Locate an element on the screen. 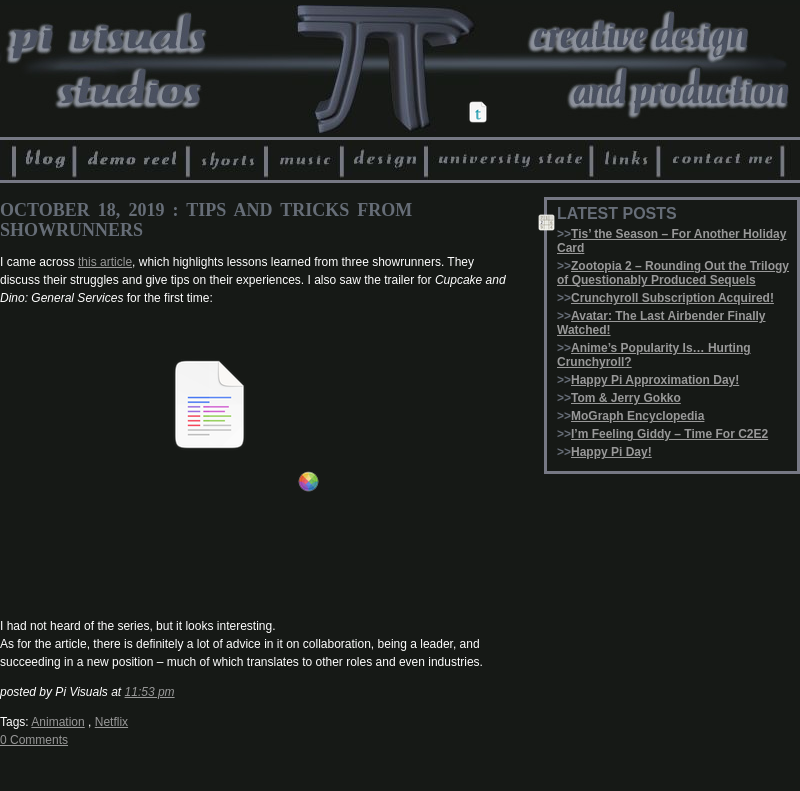 This screenshot has width=800, height=791. a typst document file is located at coordinates (478, 112).